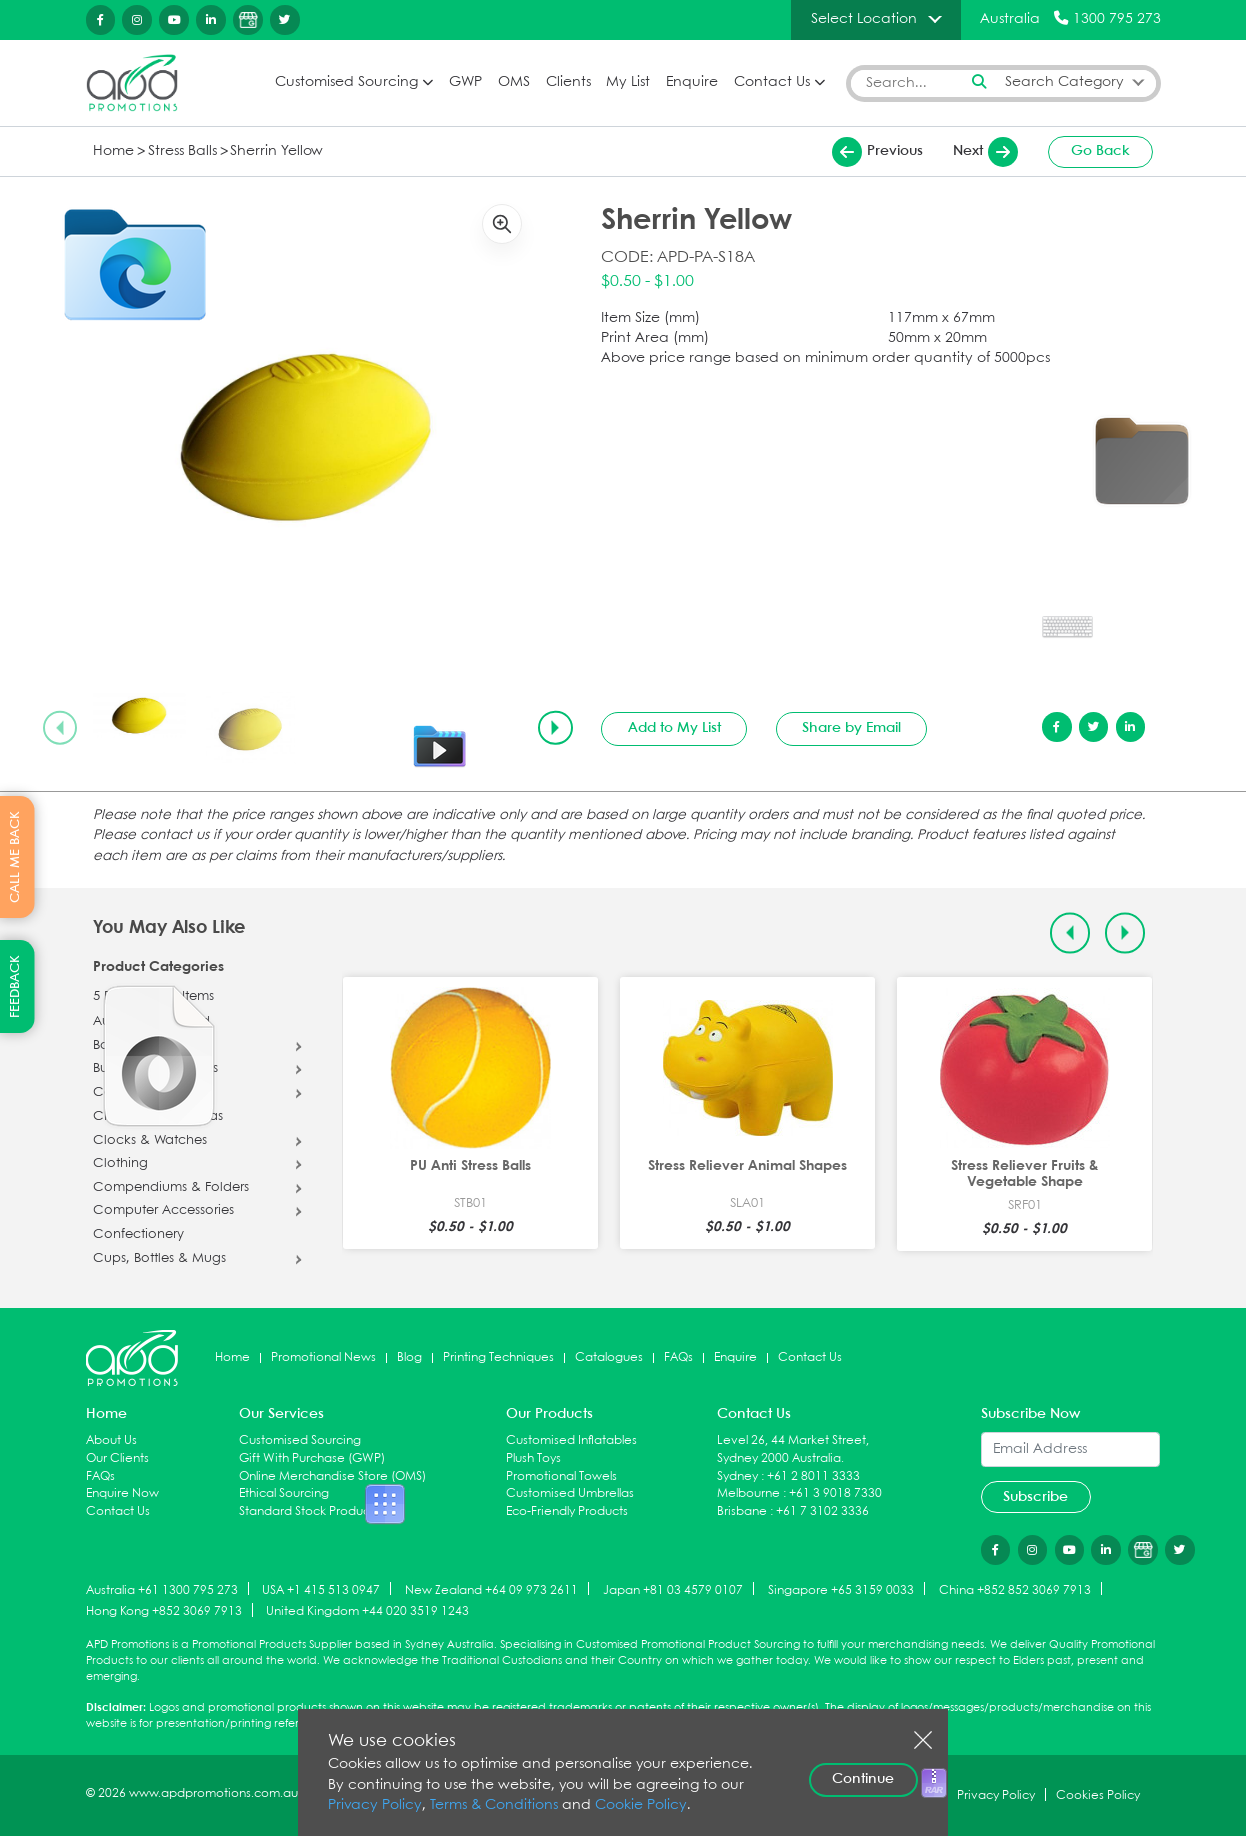 The height and width of the screenshot is (1836, 1246). I want to click on open folder containing microsoft edge files, so click(134, 268).